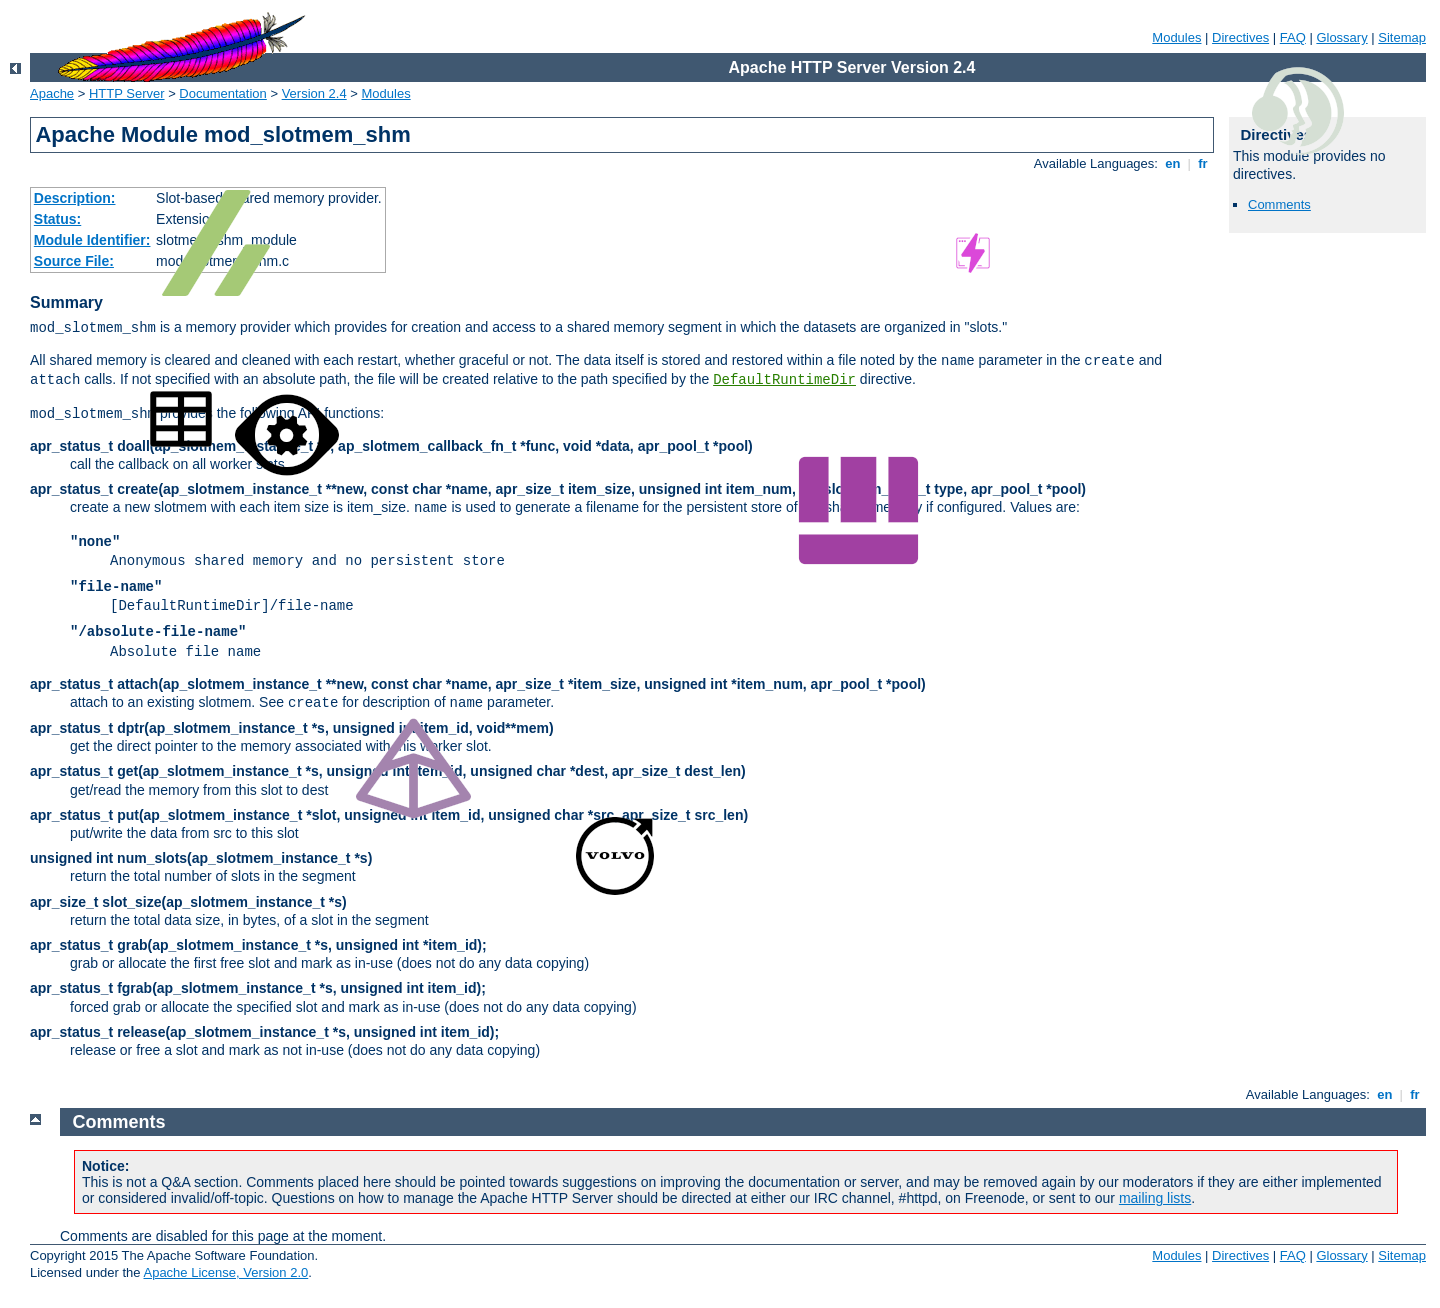 Image resolution: width=1440 pixels, height=1308 pixels. What do you see at coordinates (858, 510) in the screenshot?
I see `switch to table or grid view` at bounding box center [858, 510].